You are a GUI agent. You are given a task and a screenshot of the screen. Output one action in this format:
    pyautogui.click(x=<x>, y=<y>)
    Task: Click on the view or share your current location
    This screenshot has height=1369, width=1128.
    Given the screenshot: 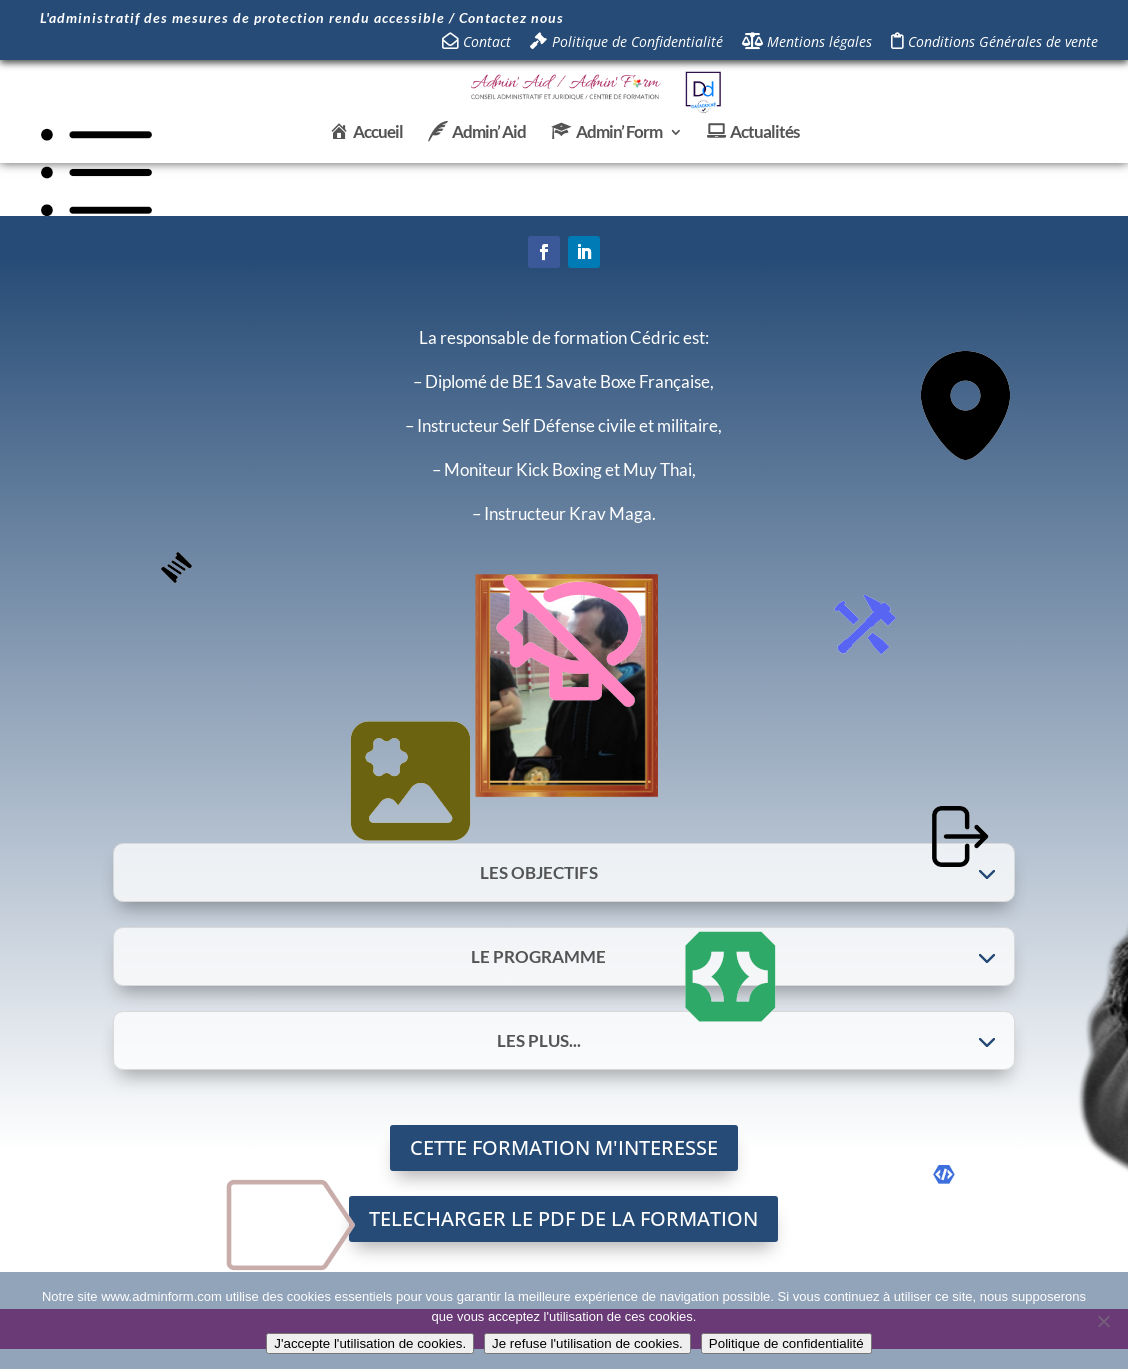 What is the action you would take?
    pyautogui.click(x=965, y=405)
    